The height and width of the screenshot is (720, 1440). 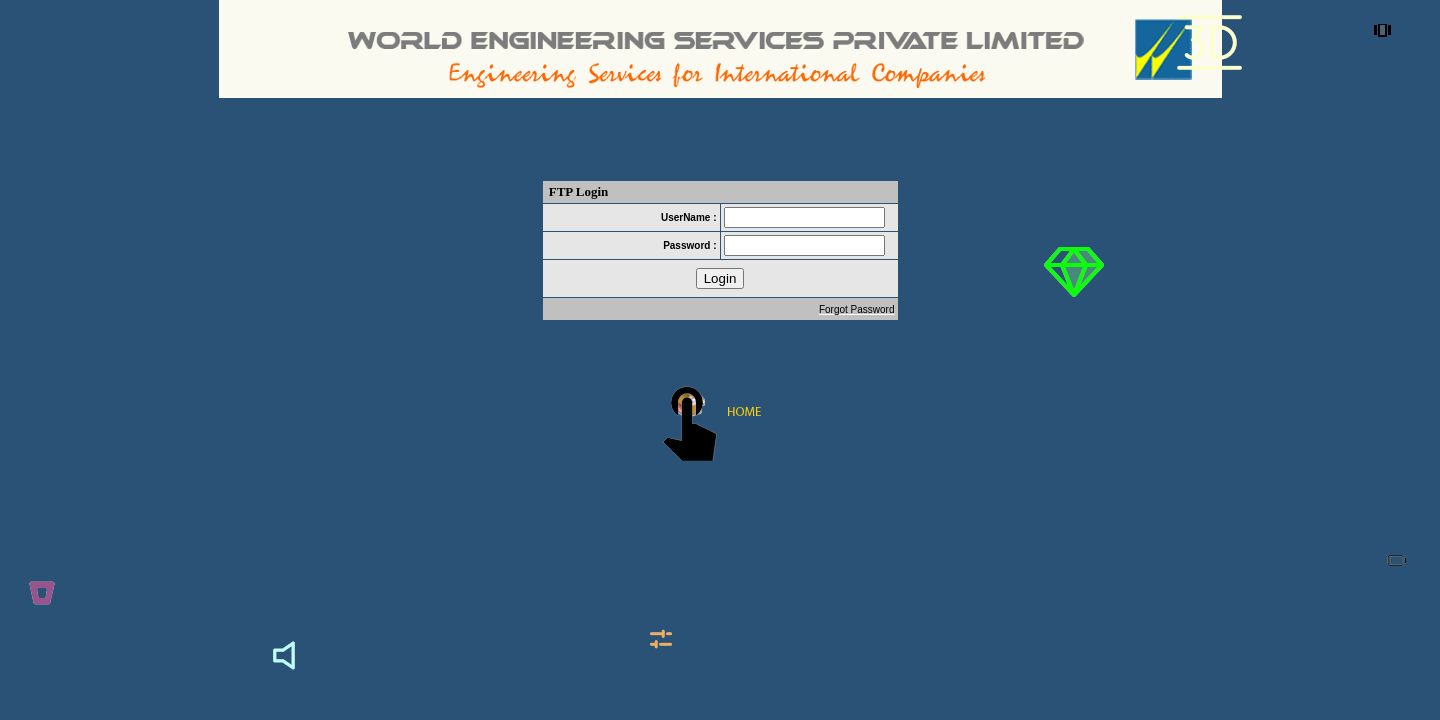 I want to click on mute or unmute audio, so click(x=285, y=655).